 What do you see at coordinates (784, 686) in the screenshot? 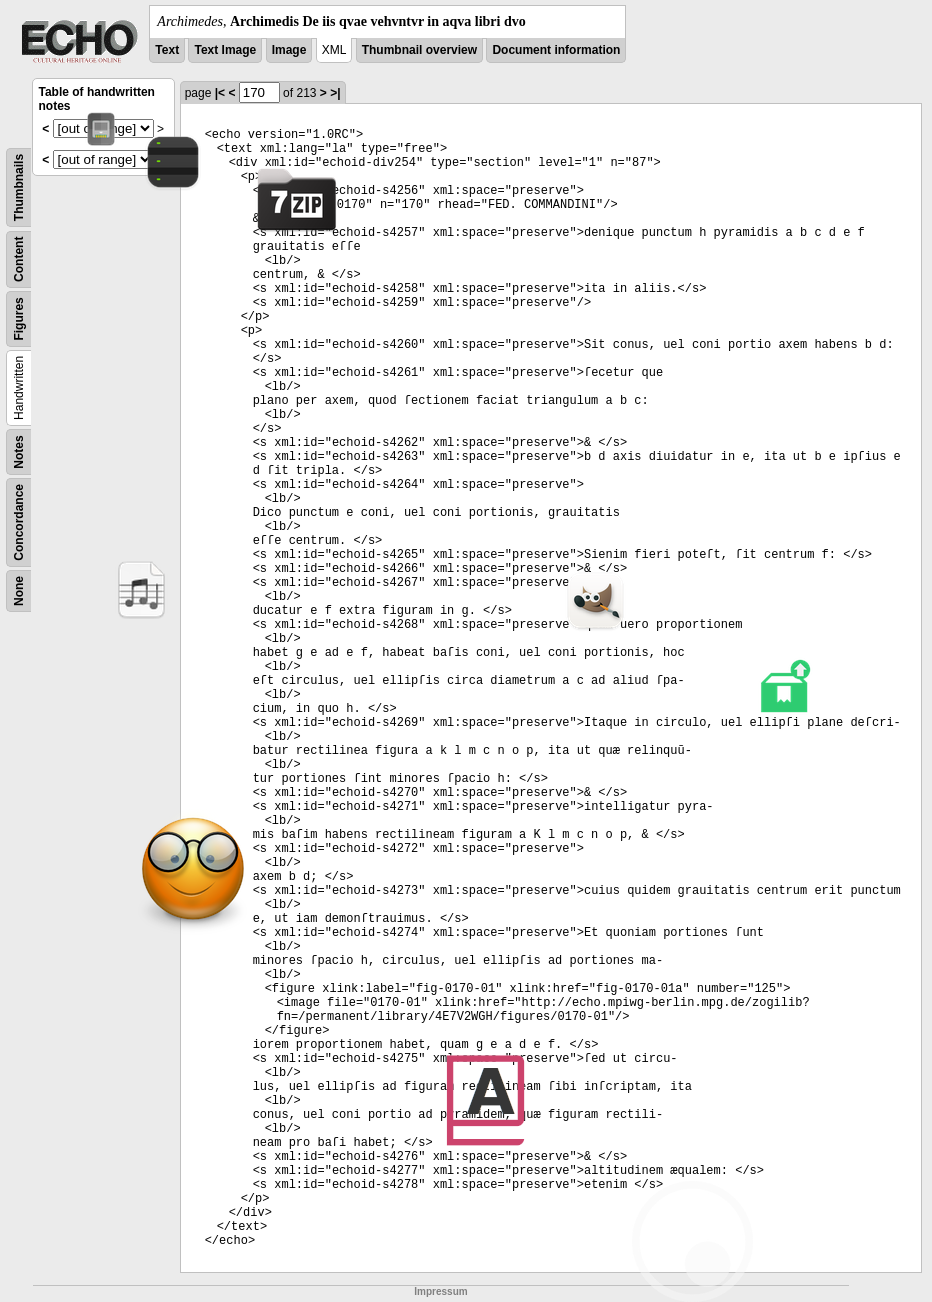
I see `software update available for download` at bounding box center [784, 686].